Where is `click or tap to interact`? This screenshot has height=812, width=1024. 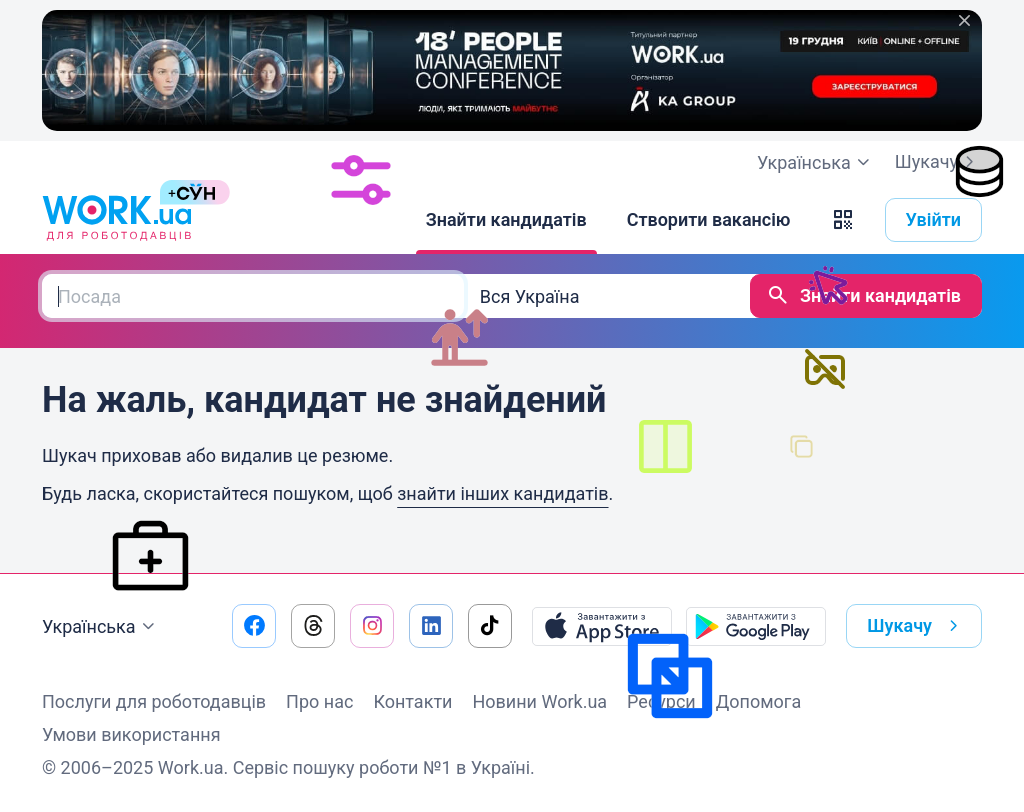 click or tap to interact is located at coordinates (830, 287).